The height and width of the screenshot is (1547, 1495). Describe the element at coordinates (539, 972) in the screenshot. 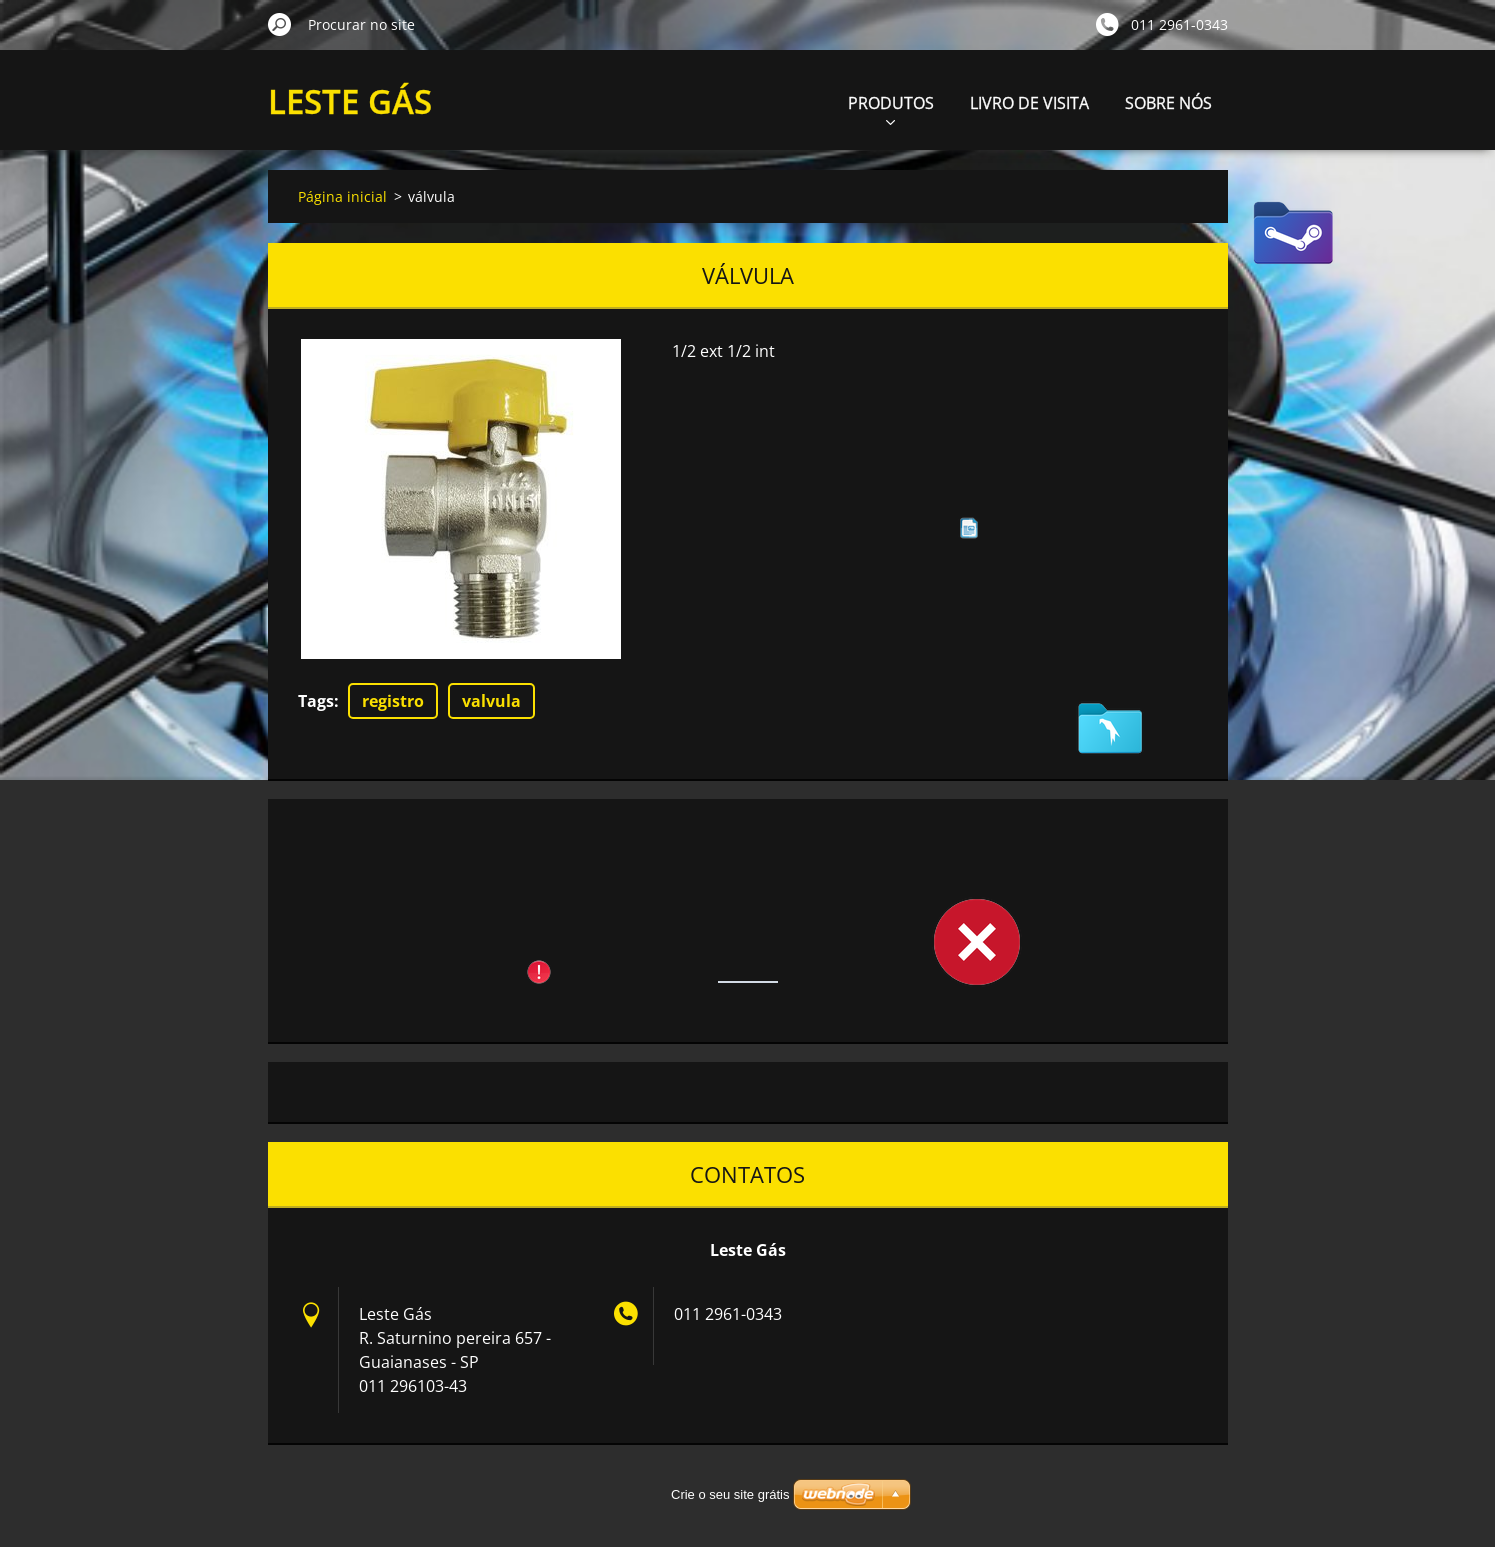

I see `indicates a warning or caution in a dialog` at that location.